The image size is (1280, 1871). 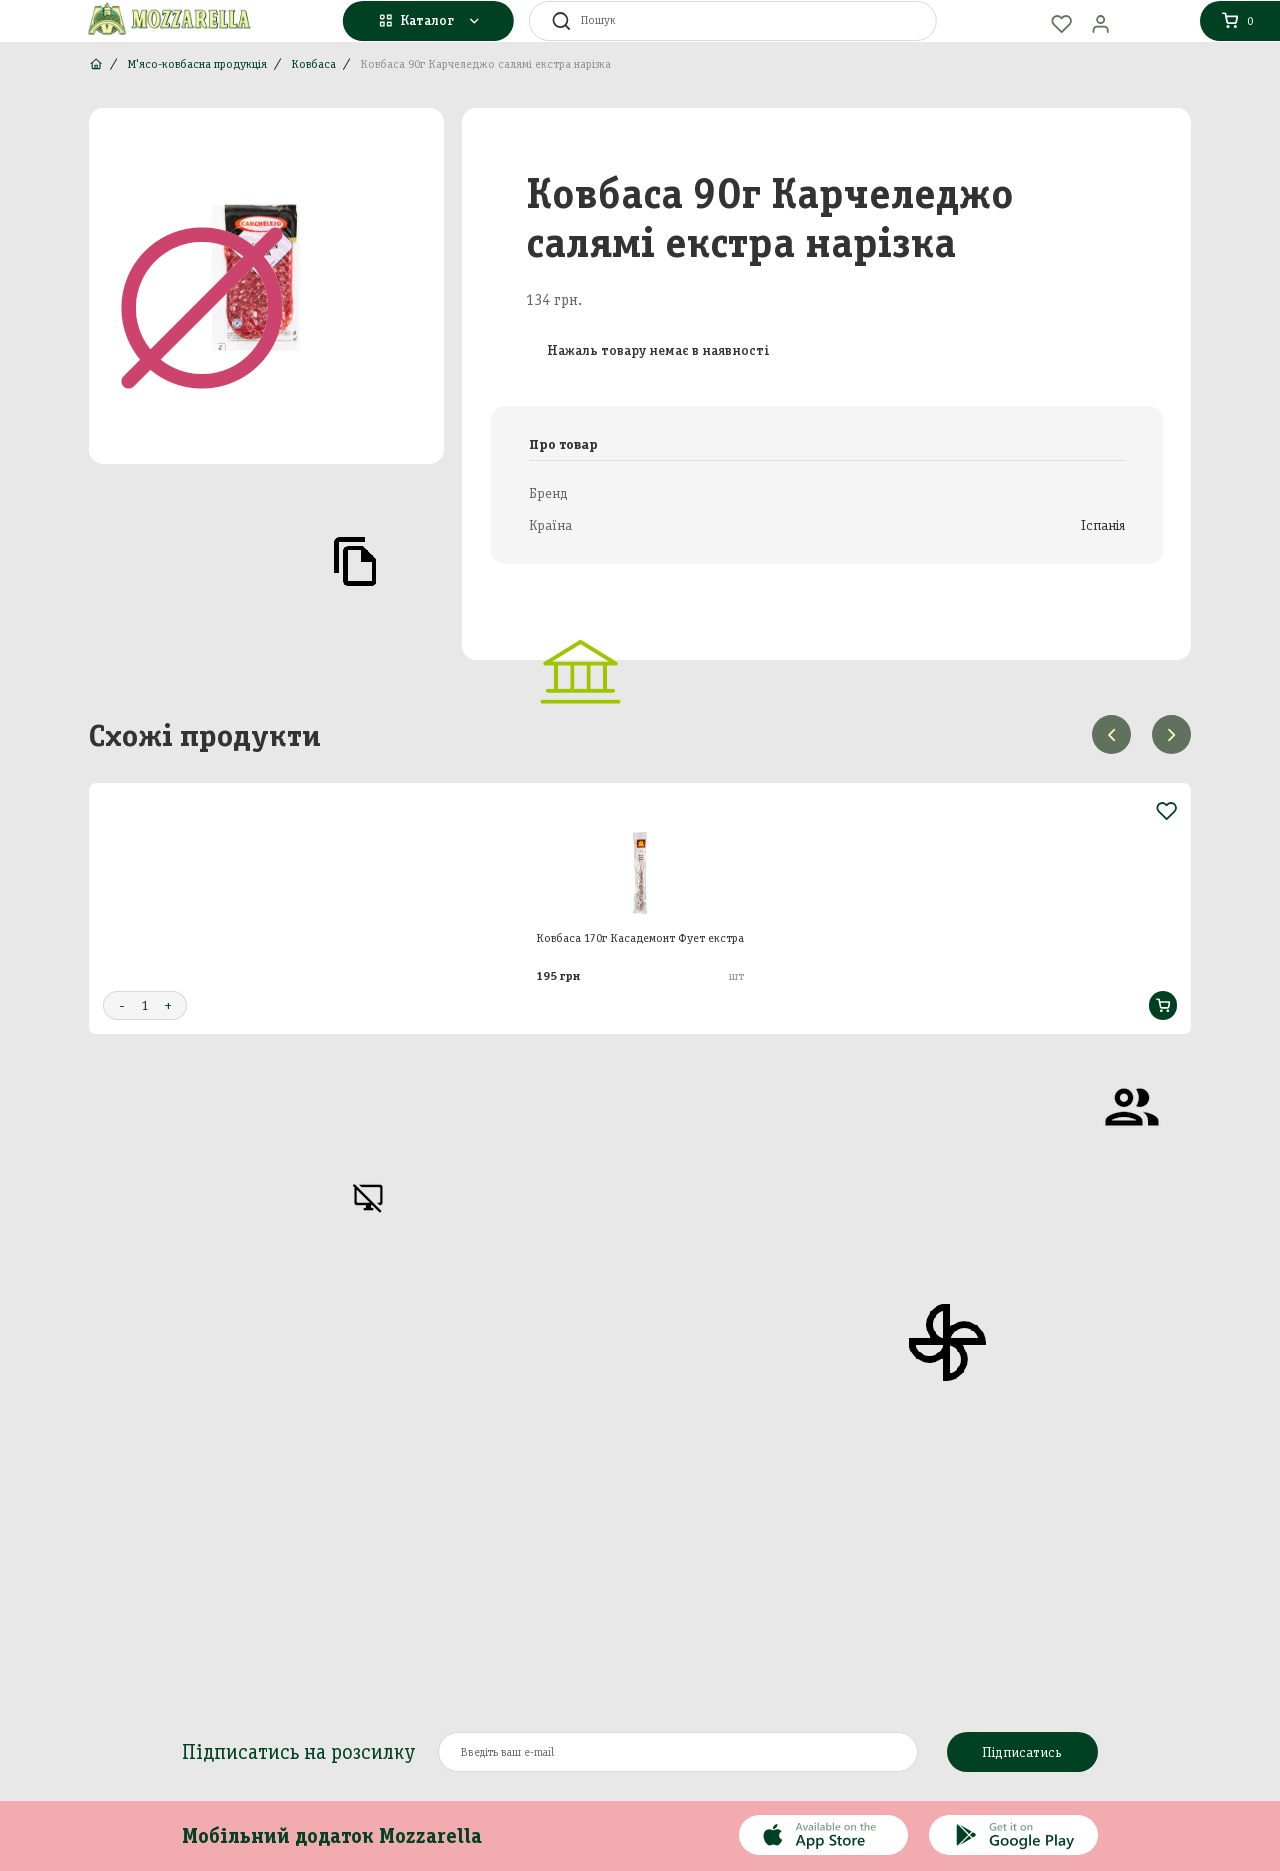 I want to click on copy file to clipboard, so click(x=356, y=561).